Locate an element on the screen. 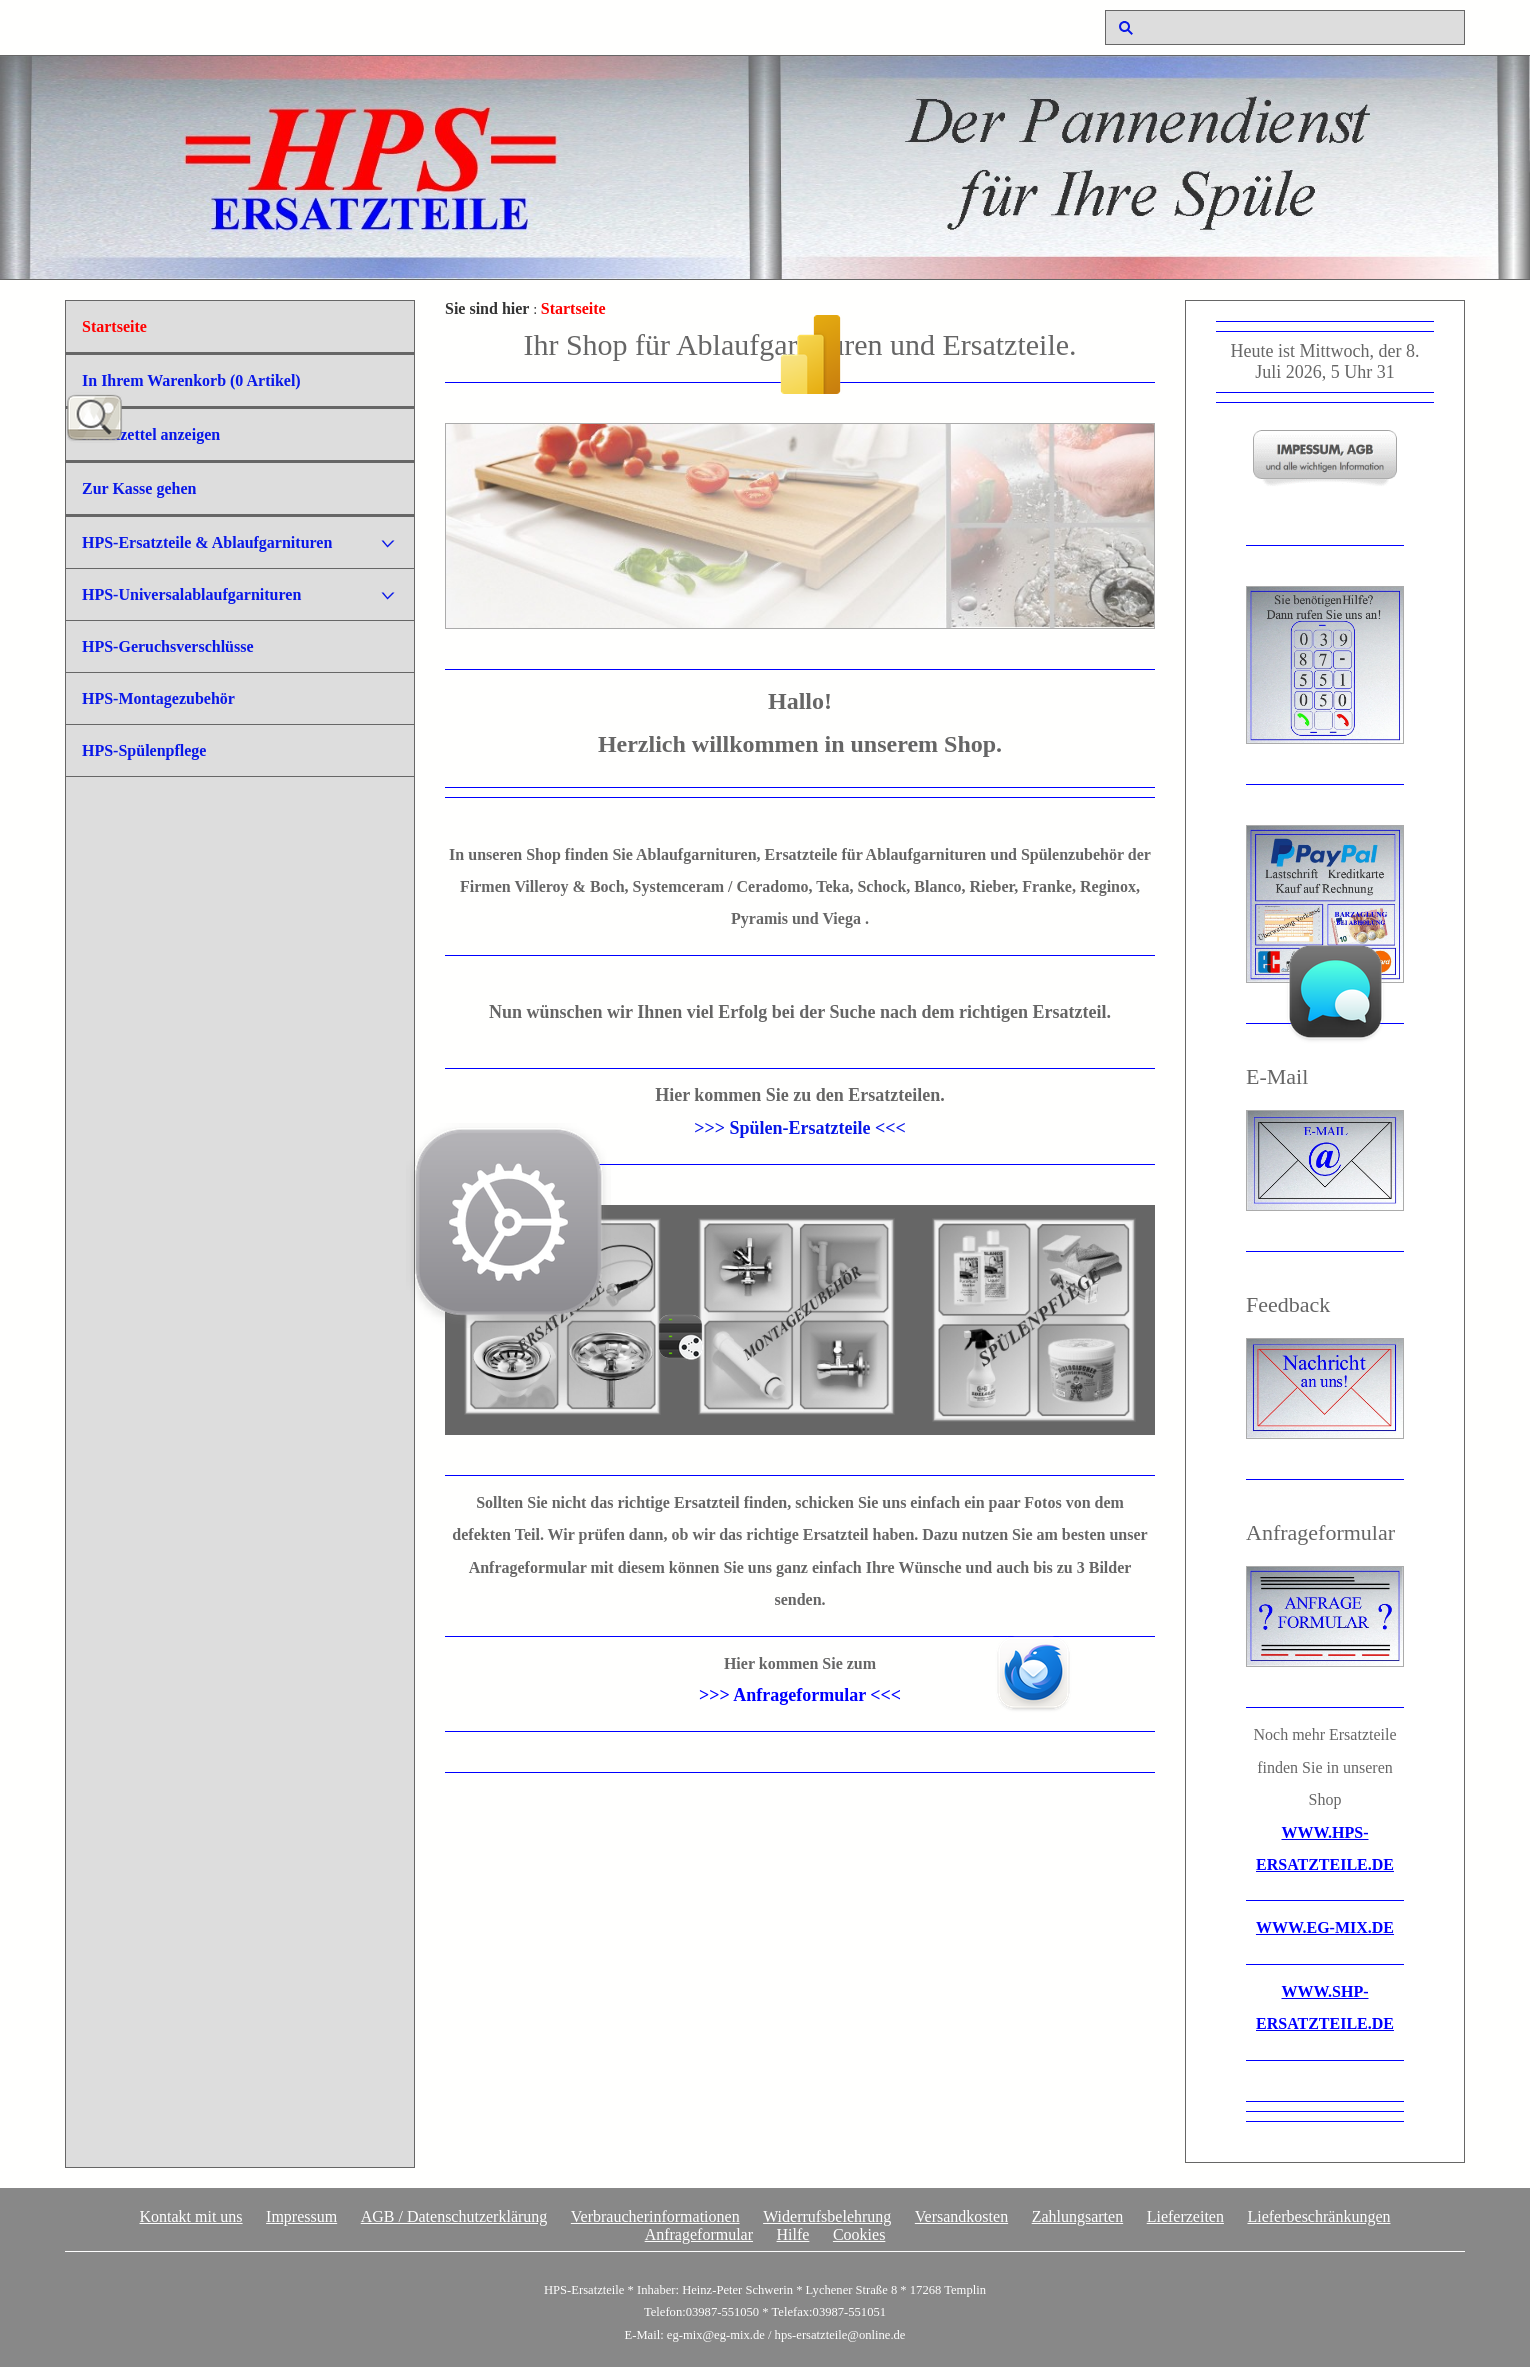 The image size is (1530, 2367). open eye of gnome image viewer is located at coordinates (94, 417).